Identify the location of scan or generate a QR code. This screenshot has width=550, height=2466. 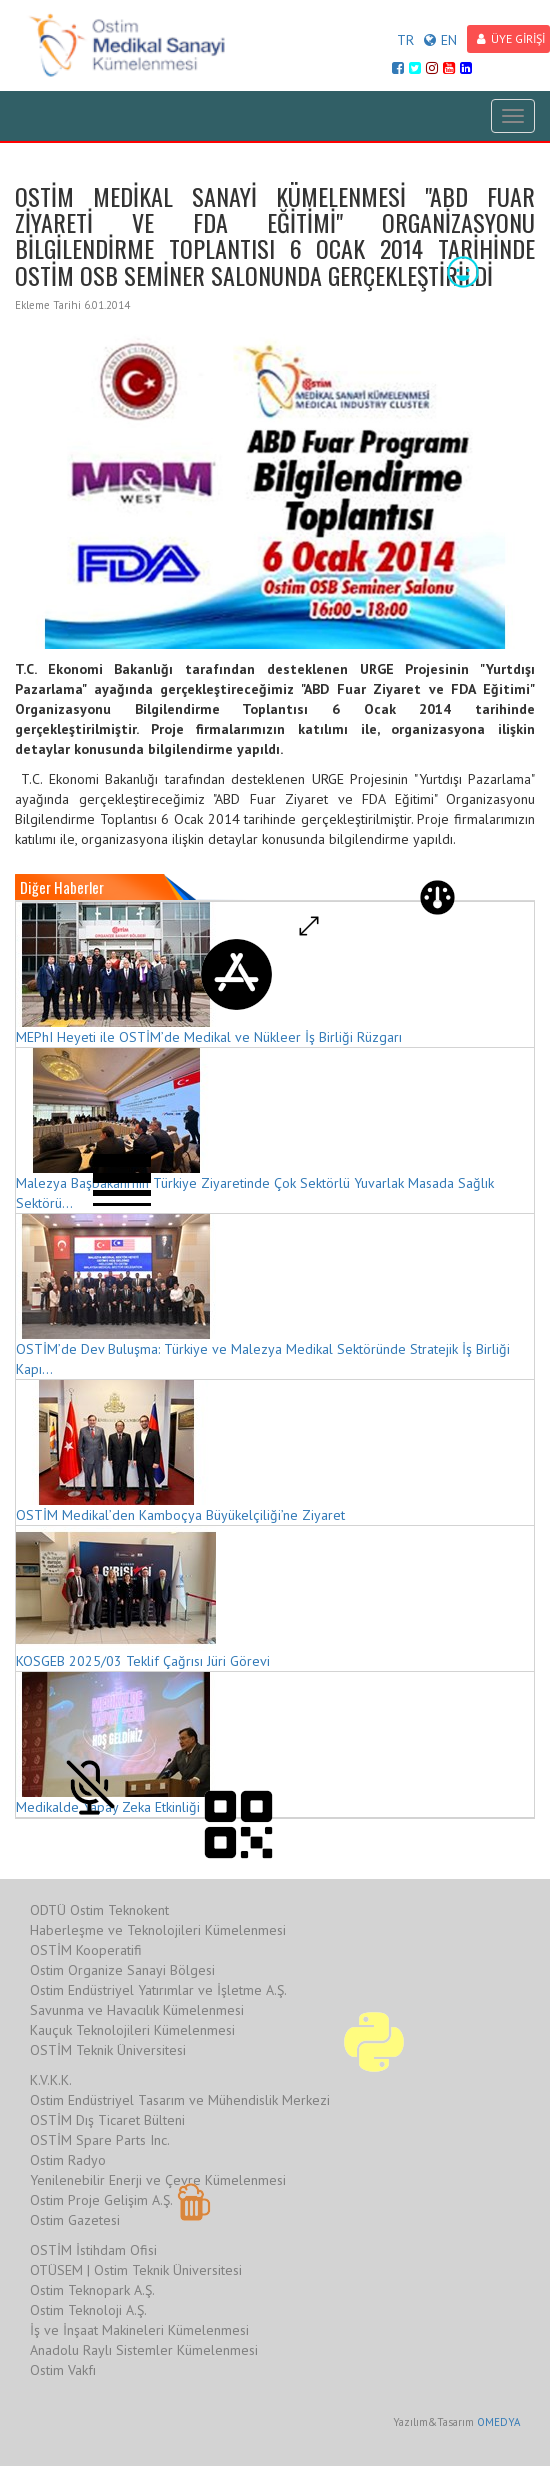
(238, 1824).